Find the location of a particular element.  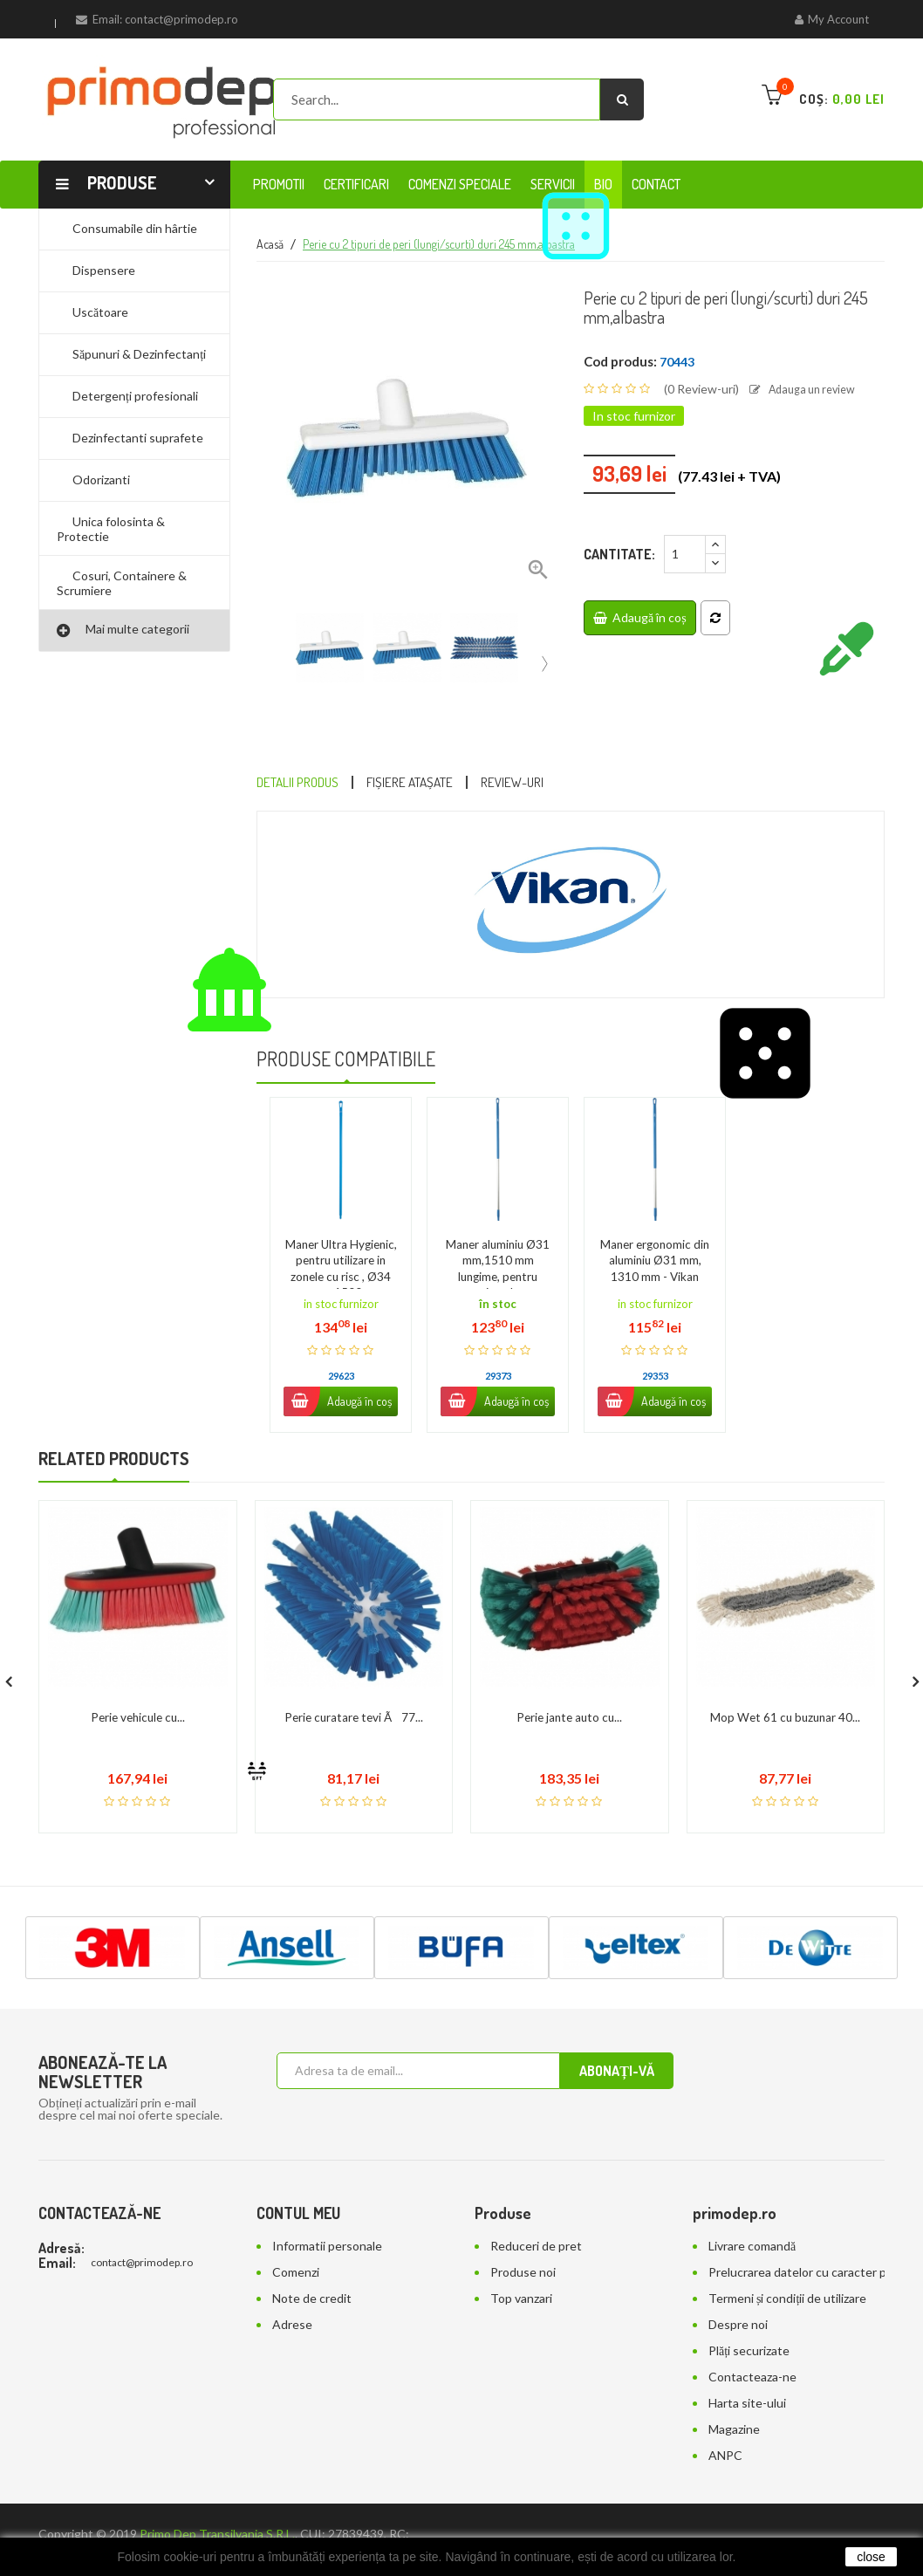

indicates social distancing requirement of 6 feet is located at coordinates (256, 1771).